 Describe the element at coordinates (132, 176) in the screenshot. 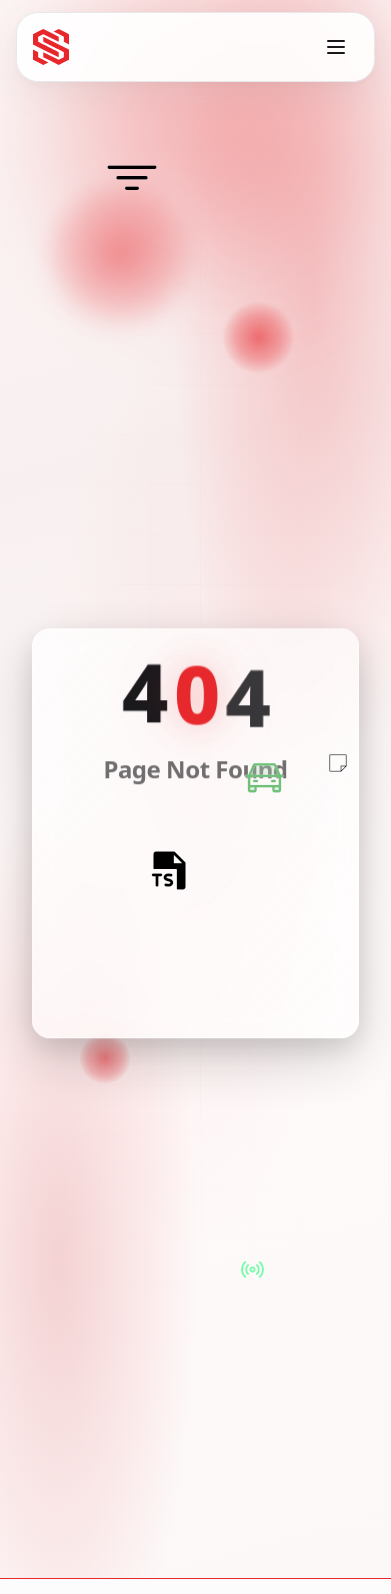

I see `filter or sort list items` at that location.